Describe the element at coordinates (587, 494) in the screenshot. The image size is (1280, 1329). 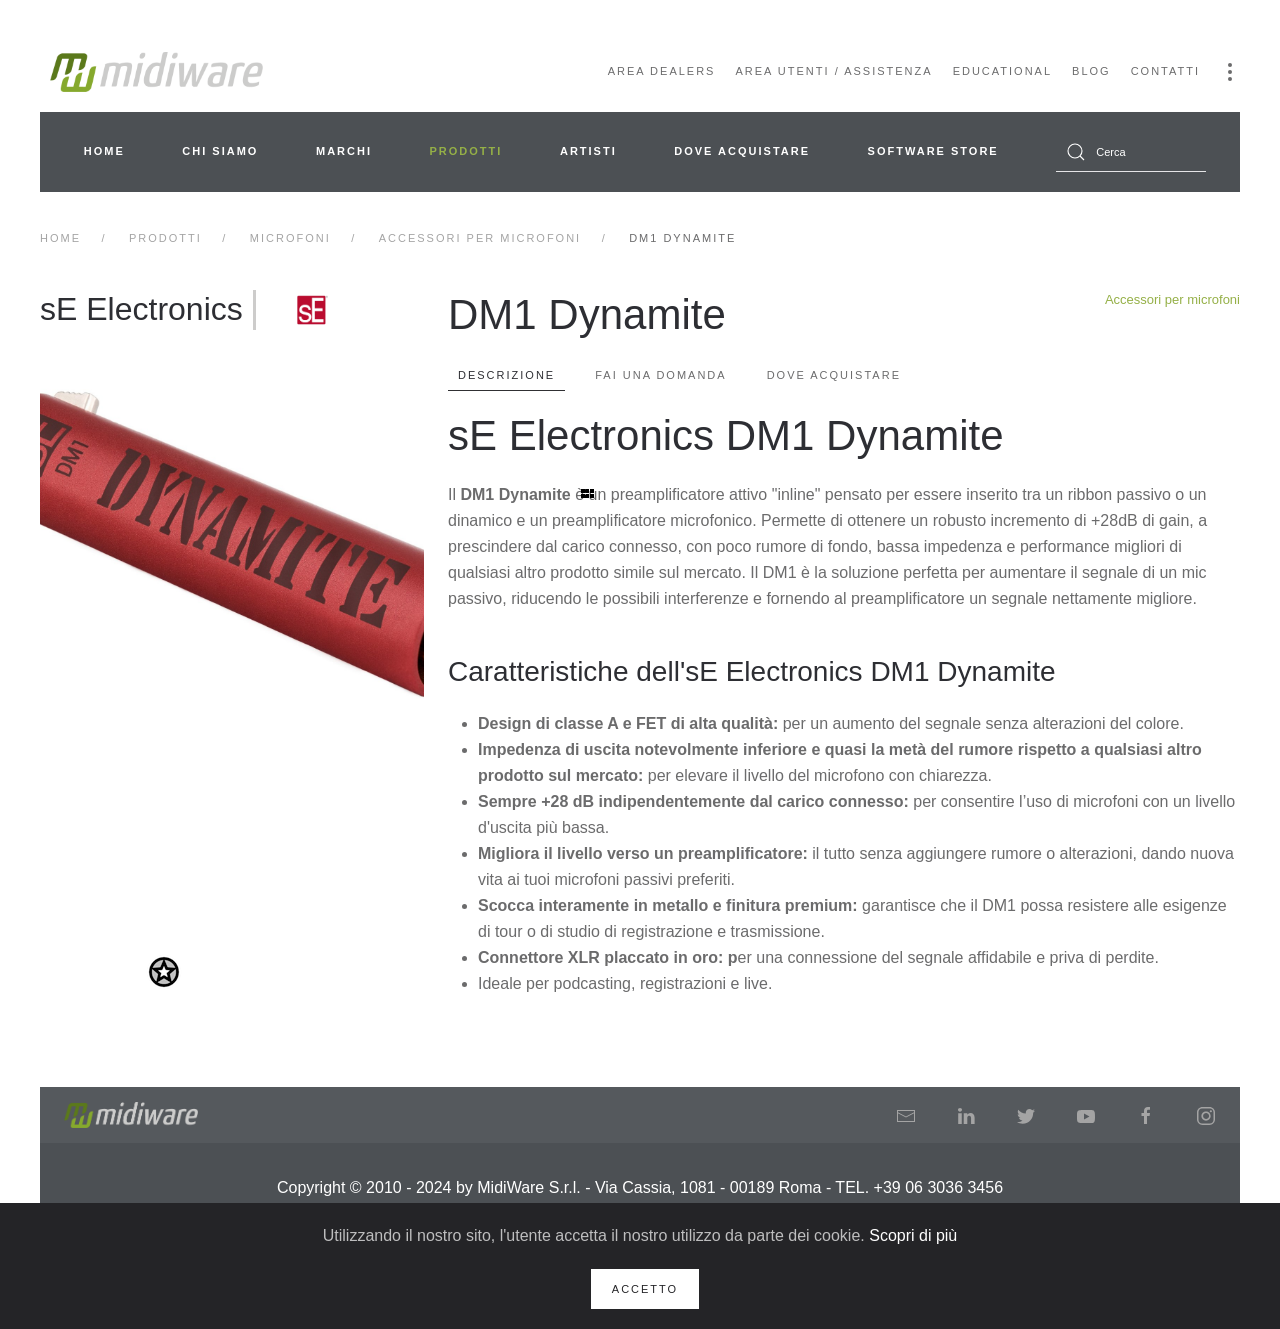
I see `switch to grid view` at that location.